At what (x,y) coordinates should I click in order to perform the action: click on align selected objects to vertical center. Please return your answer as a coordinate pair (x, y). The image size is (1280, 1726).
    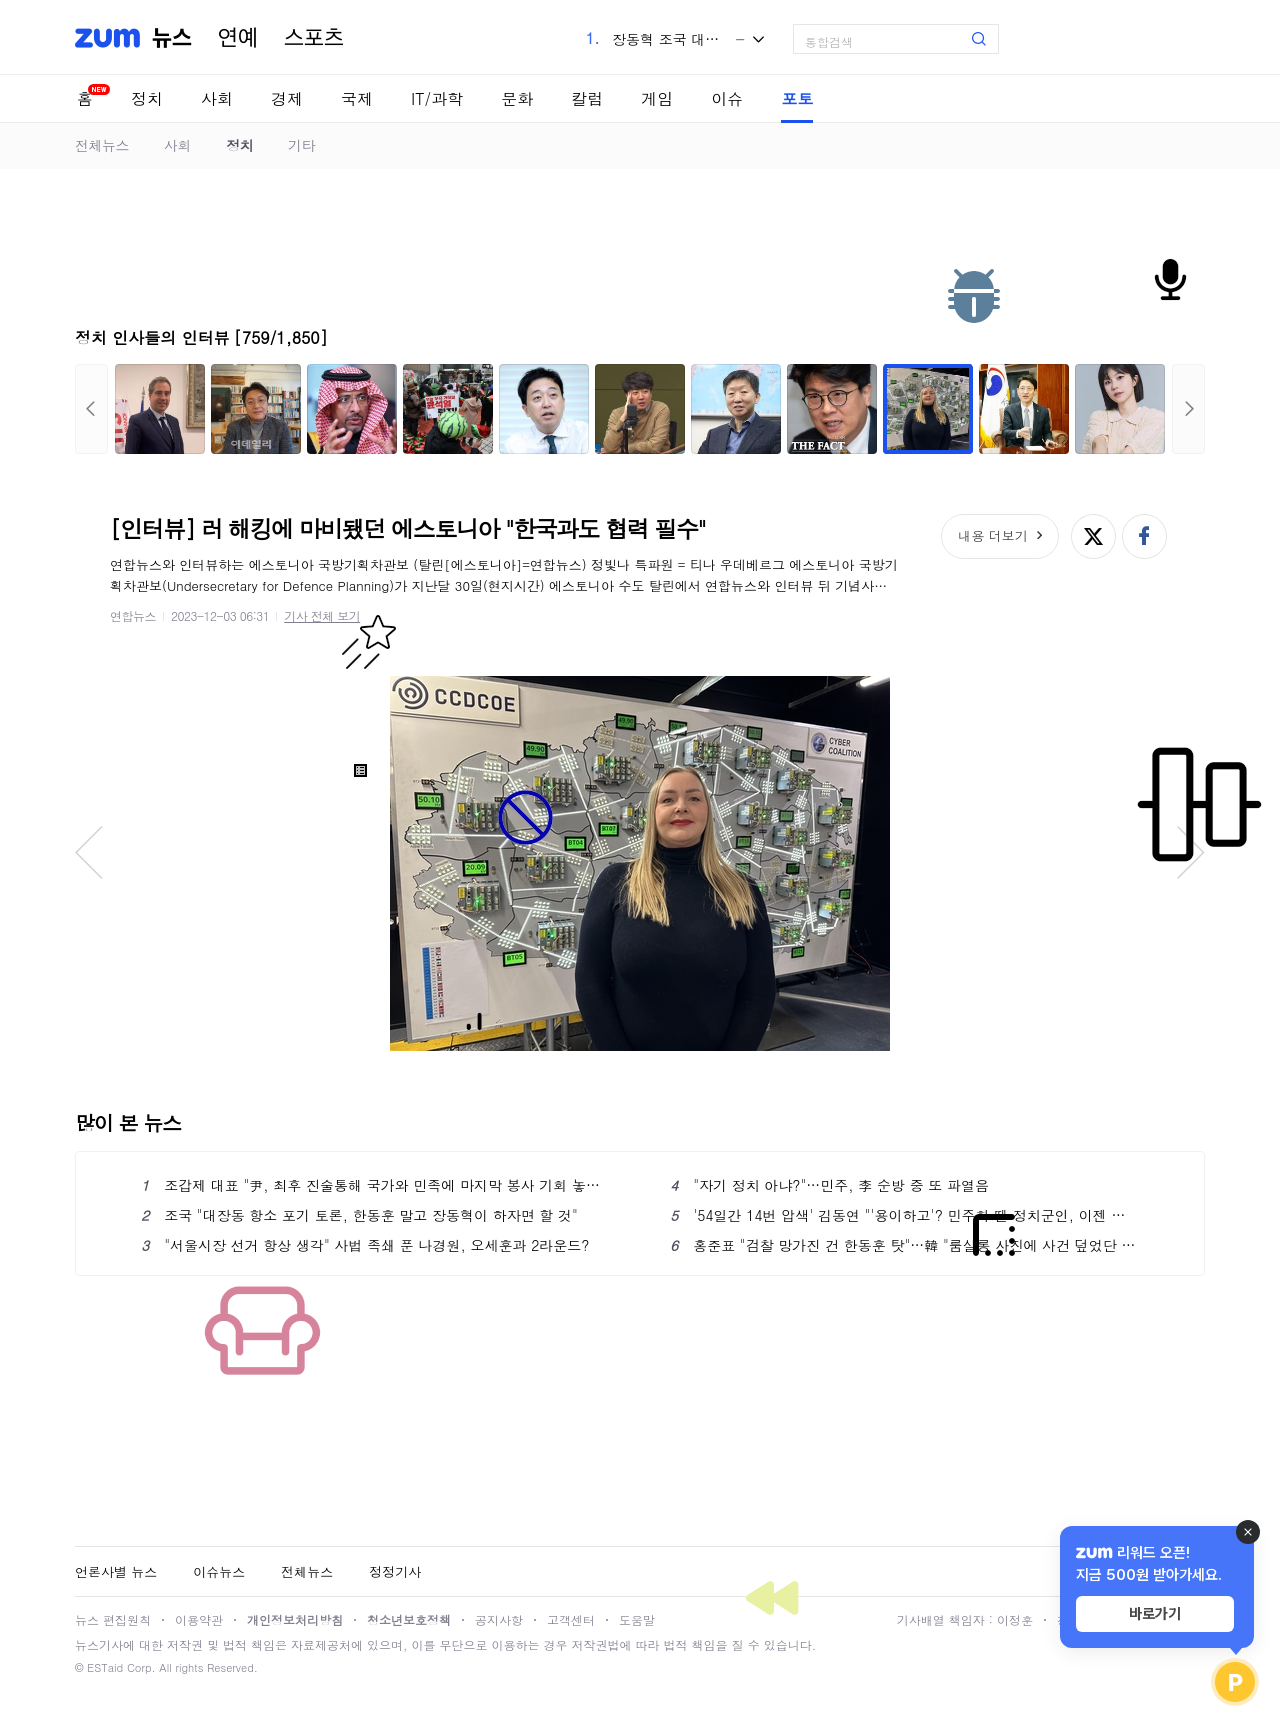
    Looking at the image, I should click on (1199, 804).